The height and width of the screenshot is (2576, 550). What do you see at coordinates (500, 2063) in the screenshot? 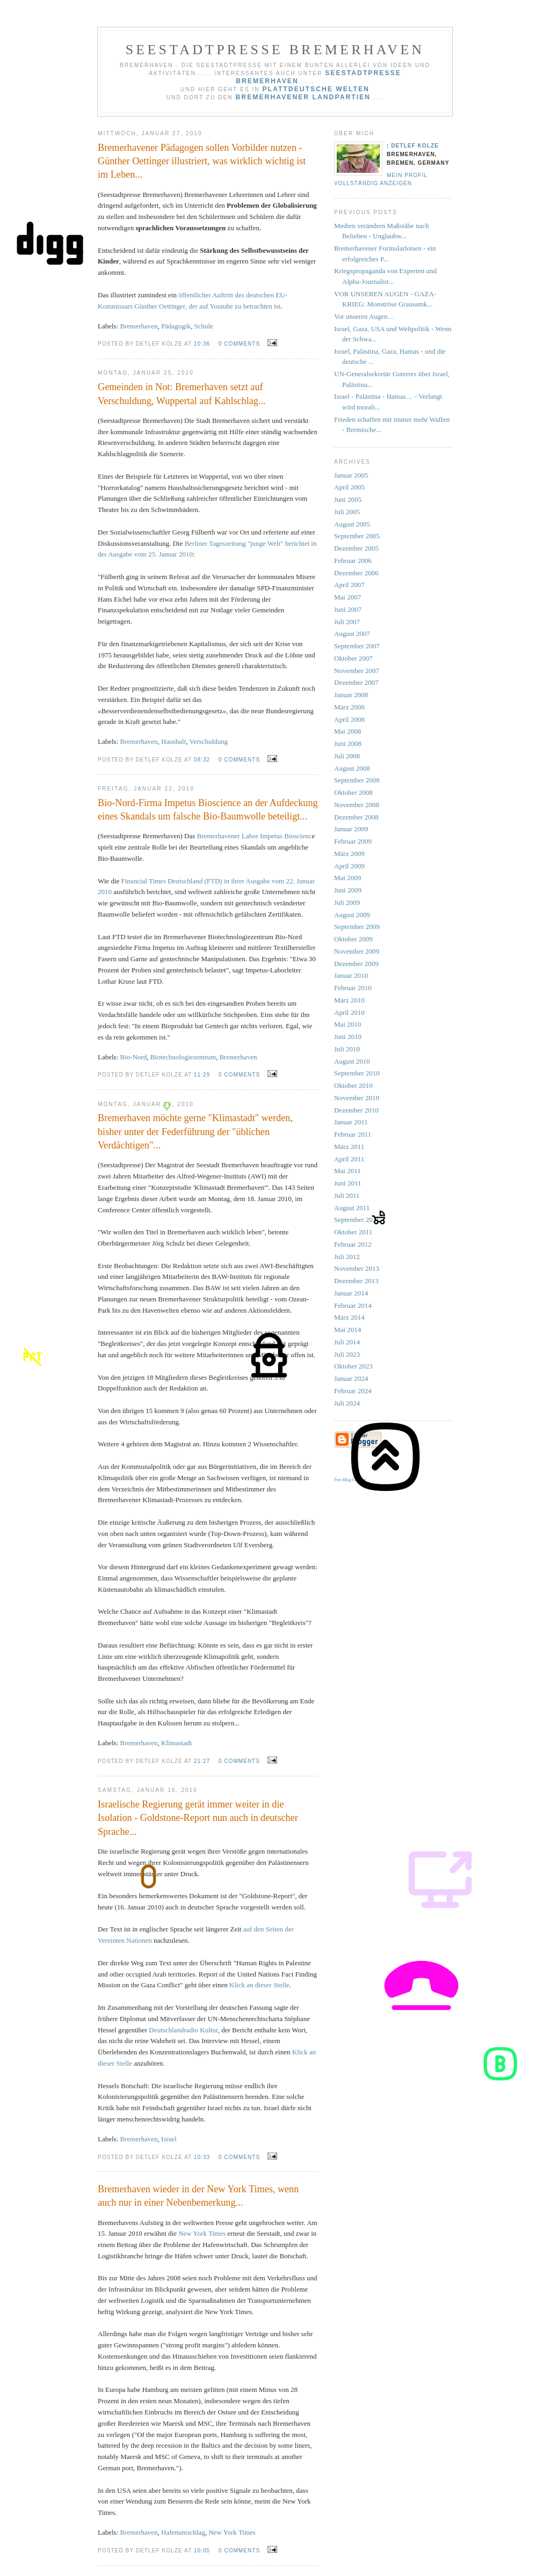
I see `apply bold formatting to selected text` at bounding box center [500, 2063].